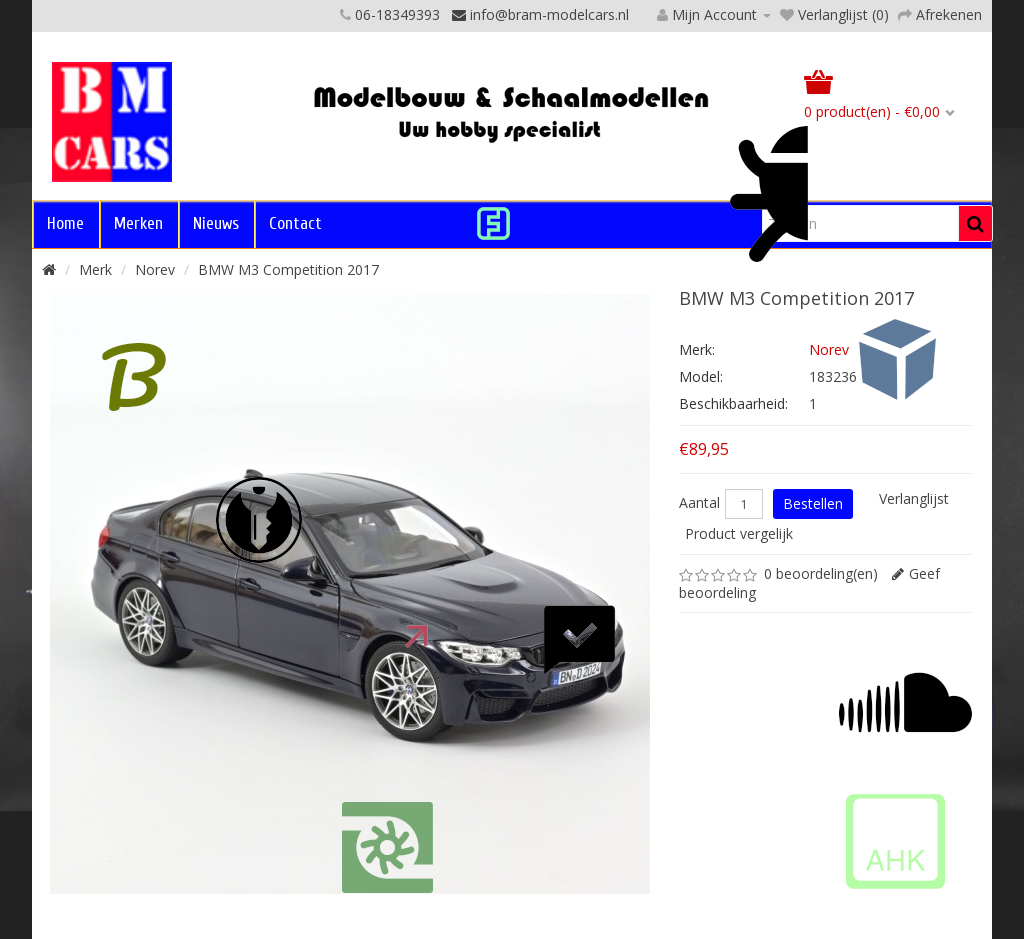 This screenshot has height=939, width=1024. What do you see at coordinates (259, 520) in the screenshot?
I see `open keepassxc password manager` at bounding box center [259, 520].